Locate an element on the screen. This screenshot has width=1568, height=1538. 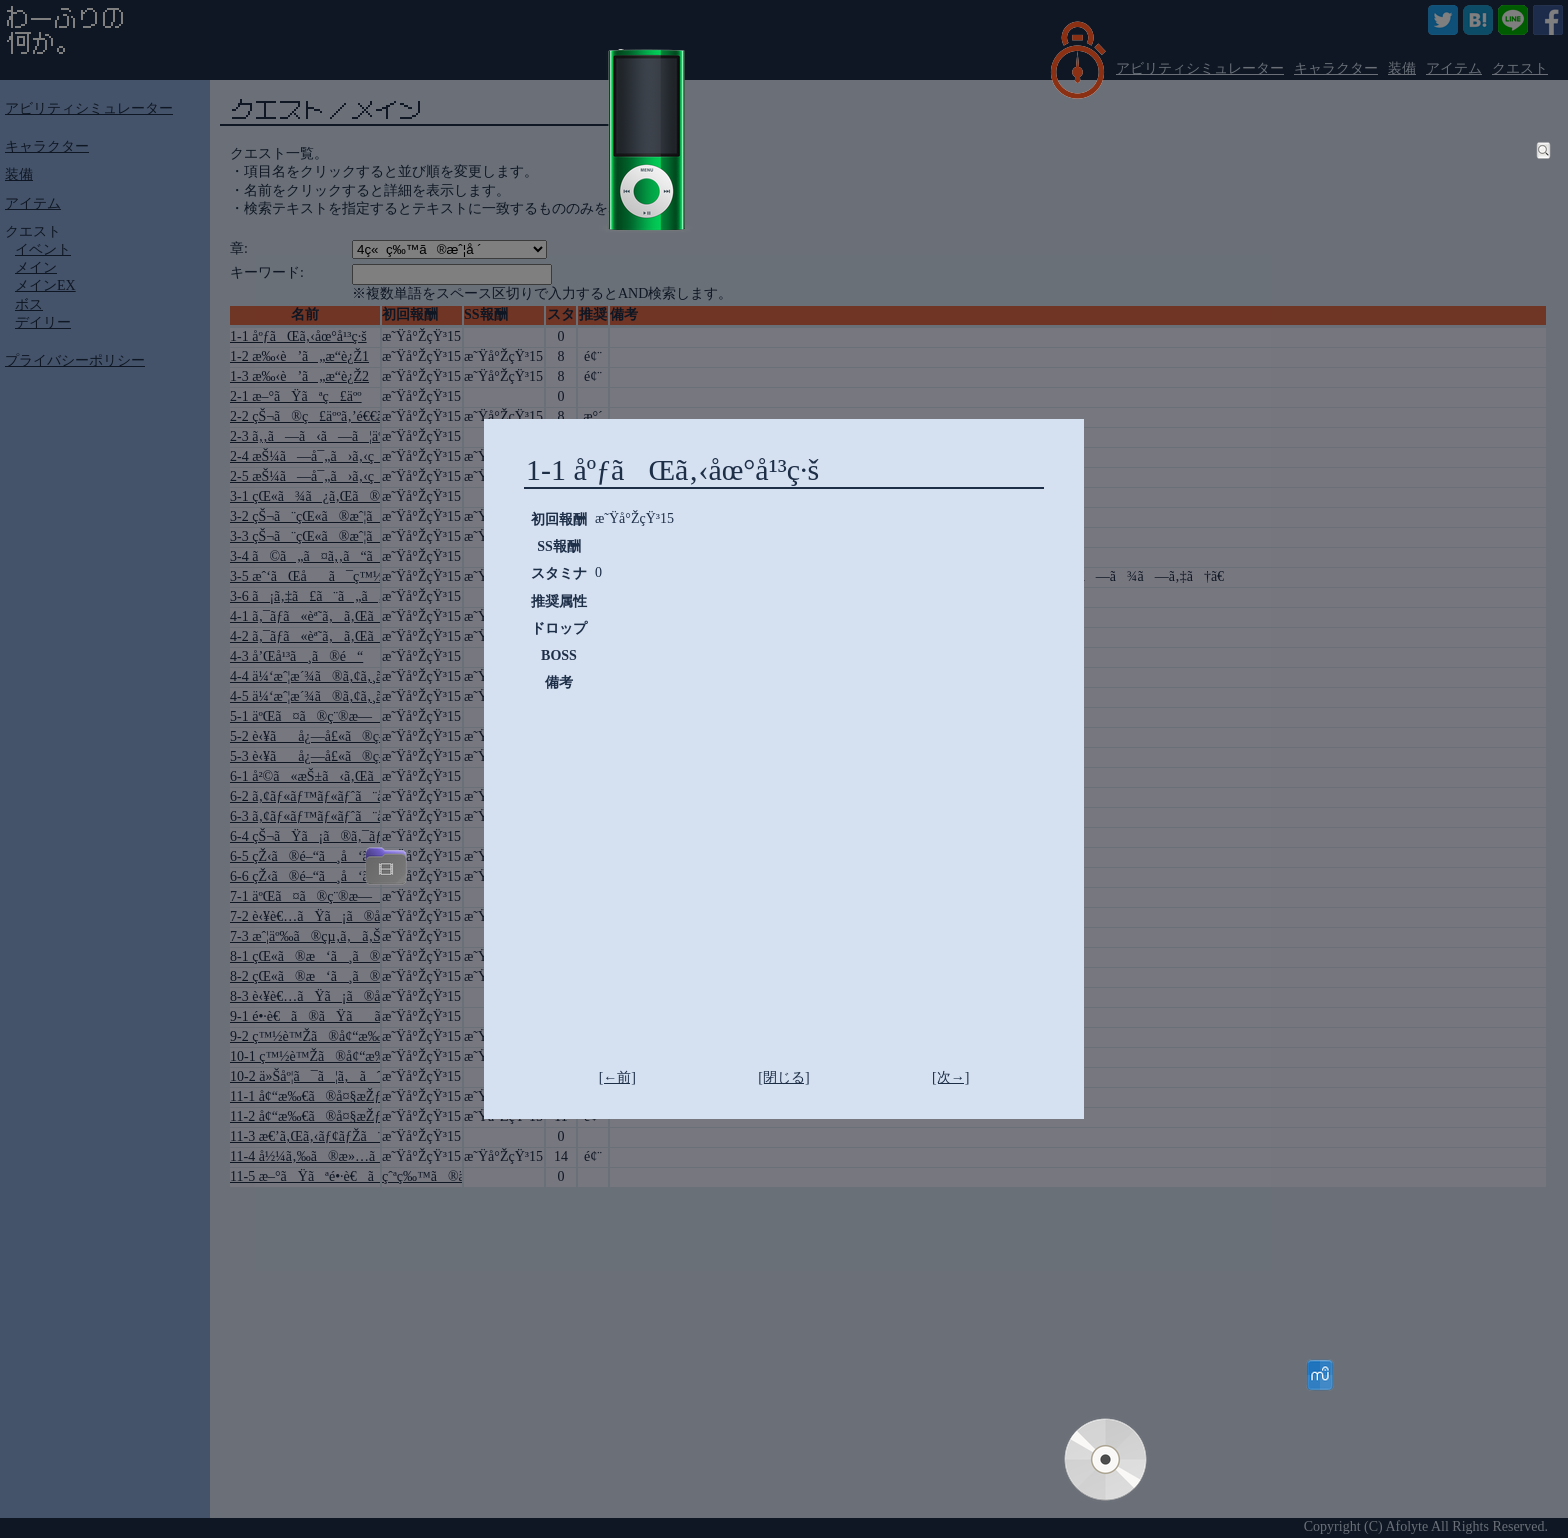
open the log viewer application is located at coordinates (1543, 150).